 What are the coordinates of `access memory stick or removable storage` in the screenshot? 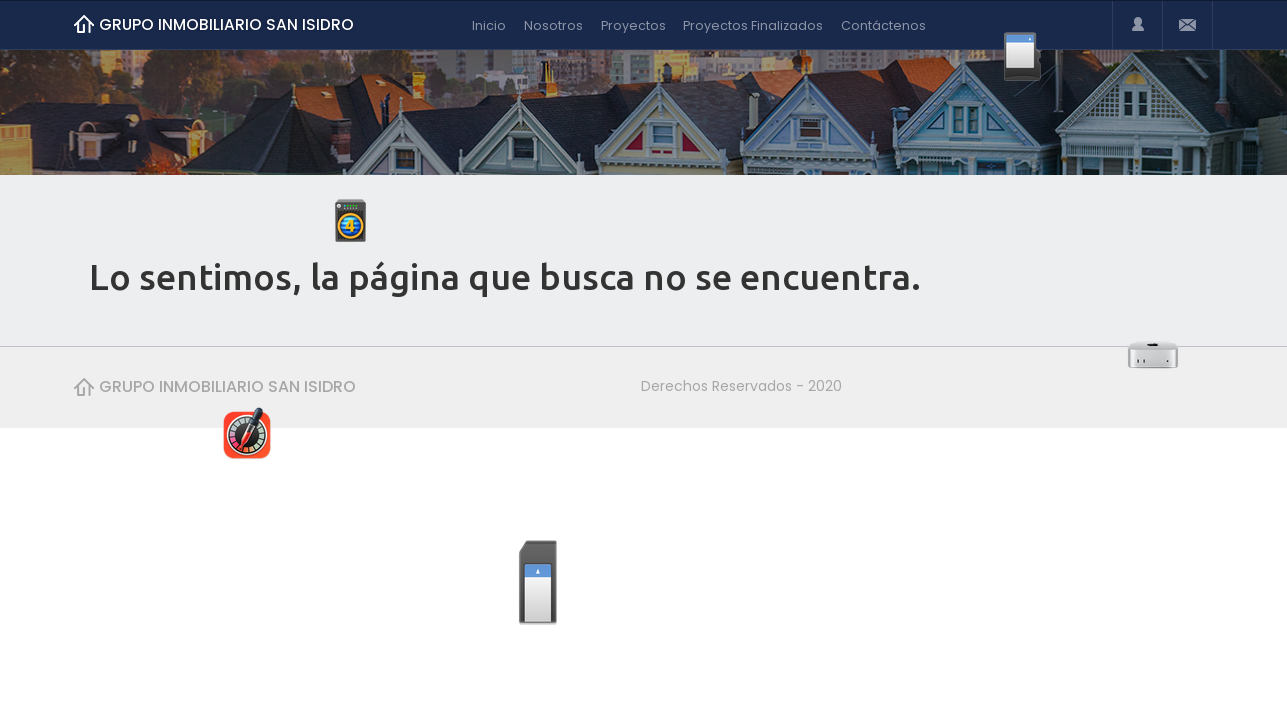 It's located at (537, 582).